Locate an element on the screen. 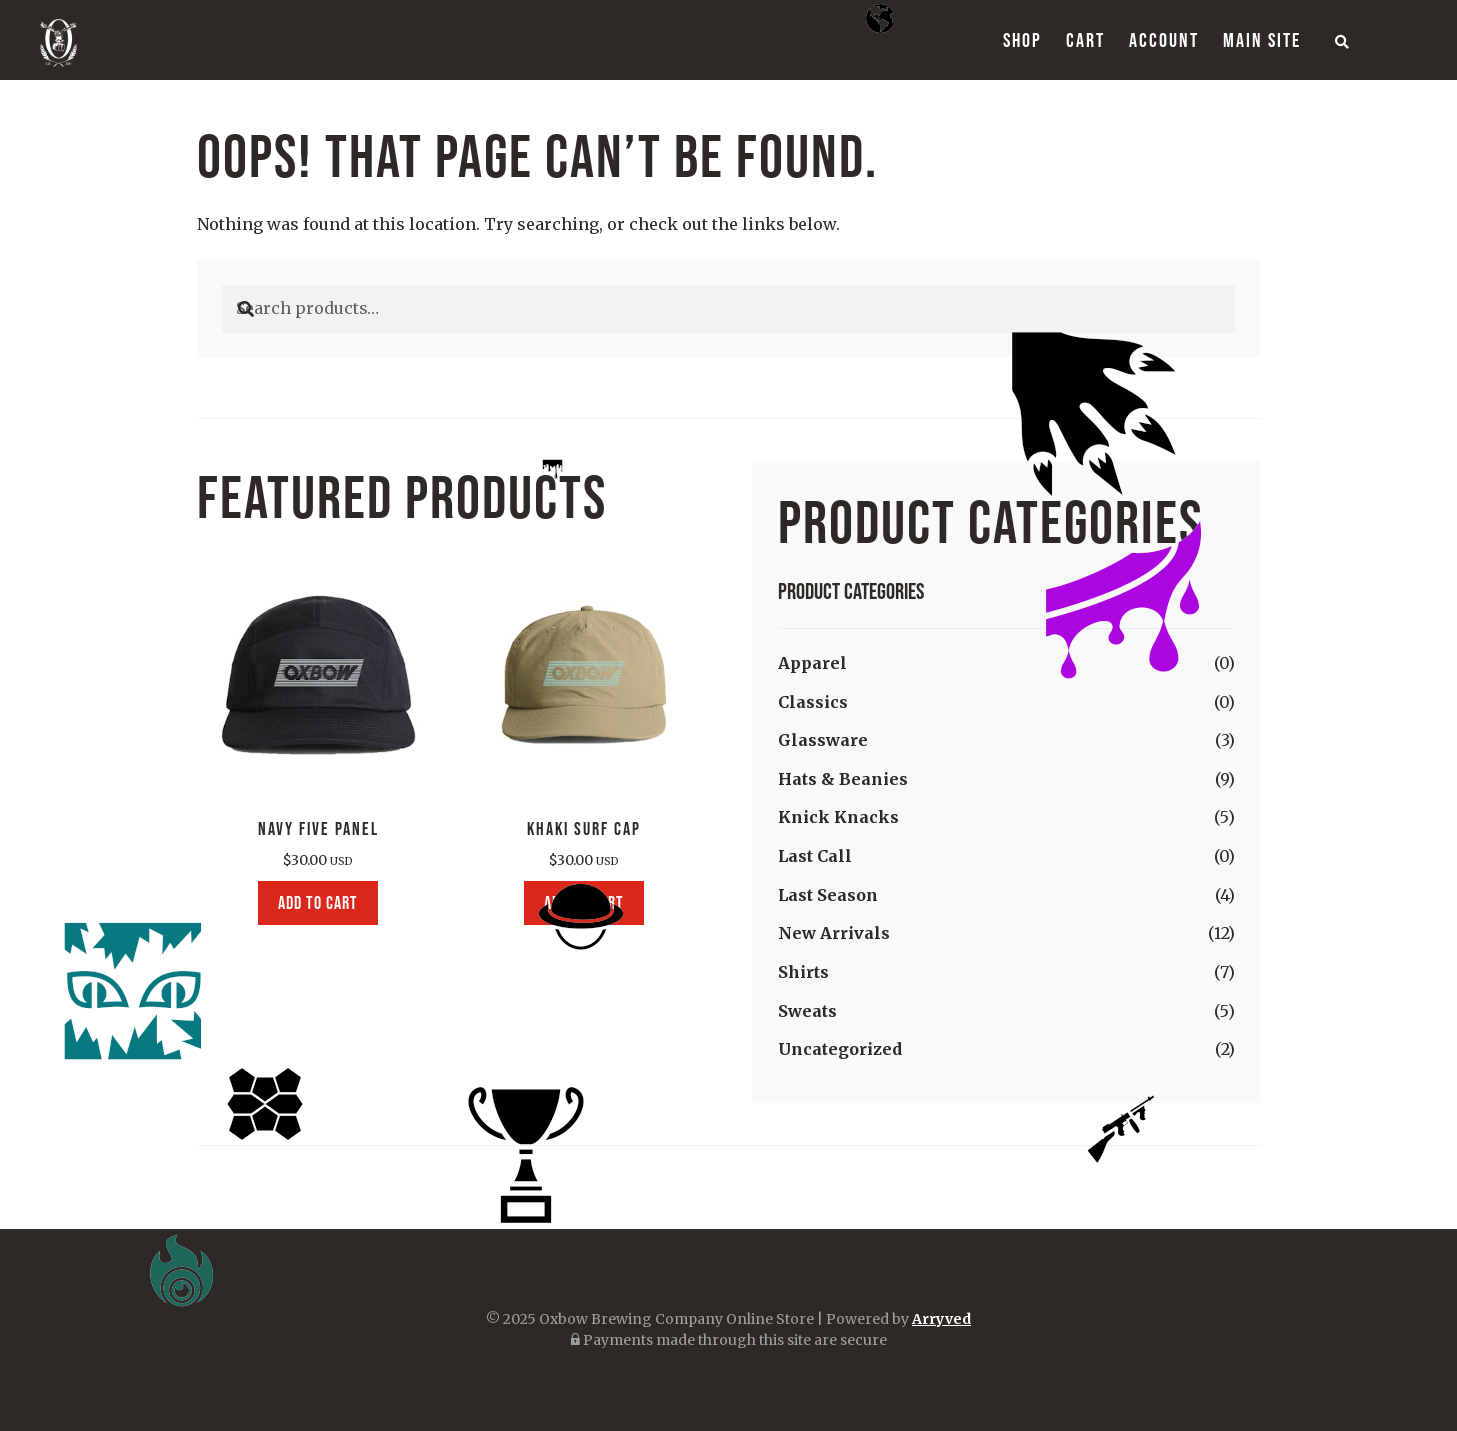 The height and width of the screenshot is (1431, 1457). access pet or animal-related features is located at coordinates (1094, 413).